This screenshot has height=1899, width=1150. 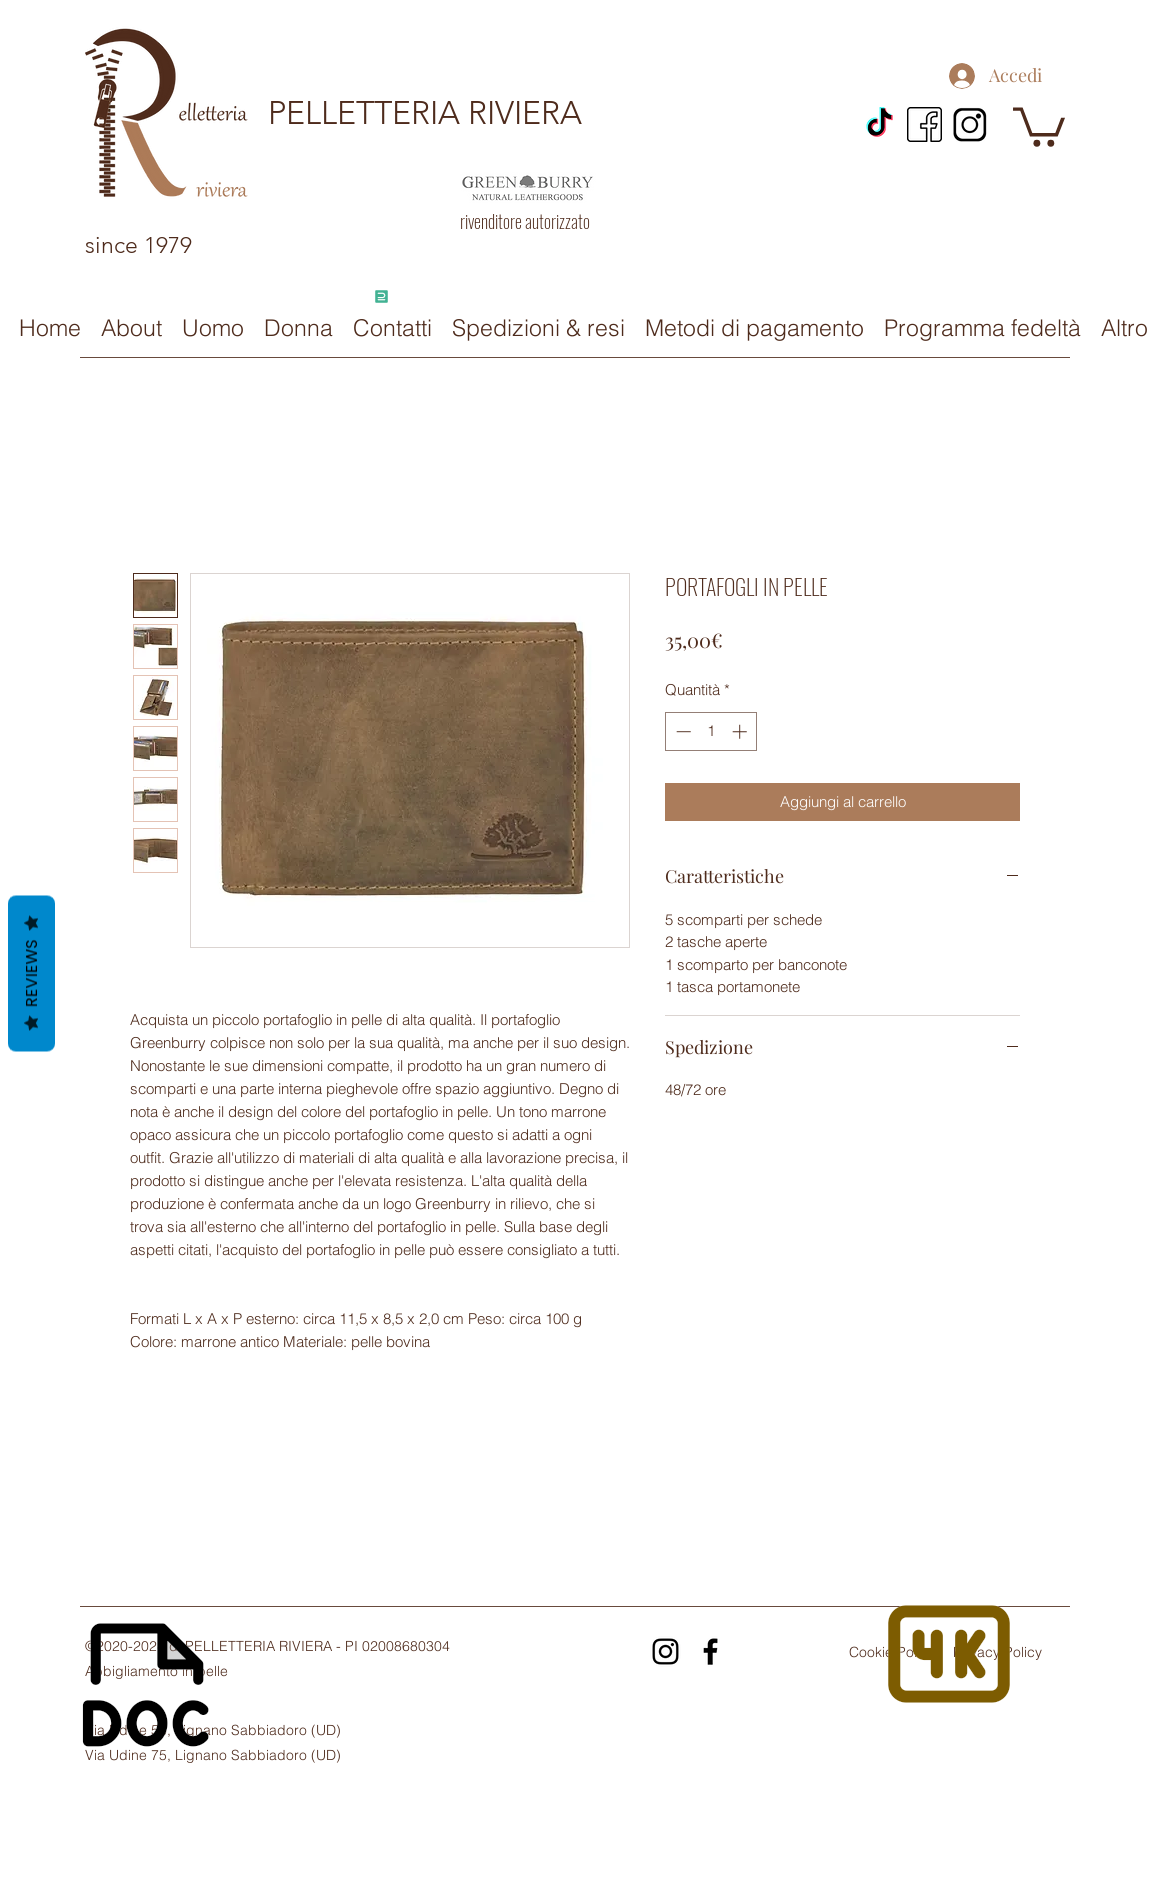 I want to click on open a document file, so click(x=147, y=1690).